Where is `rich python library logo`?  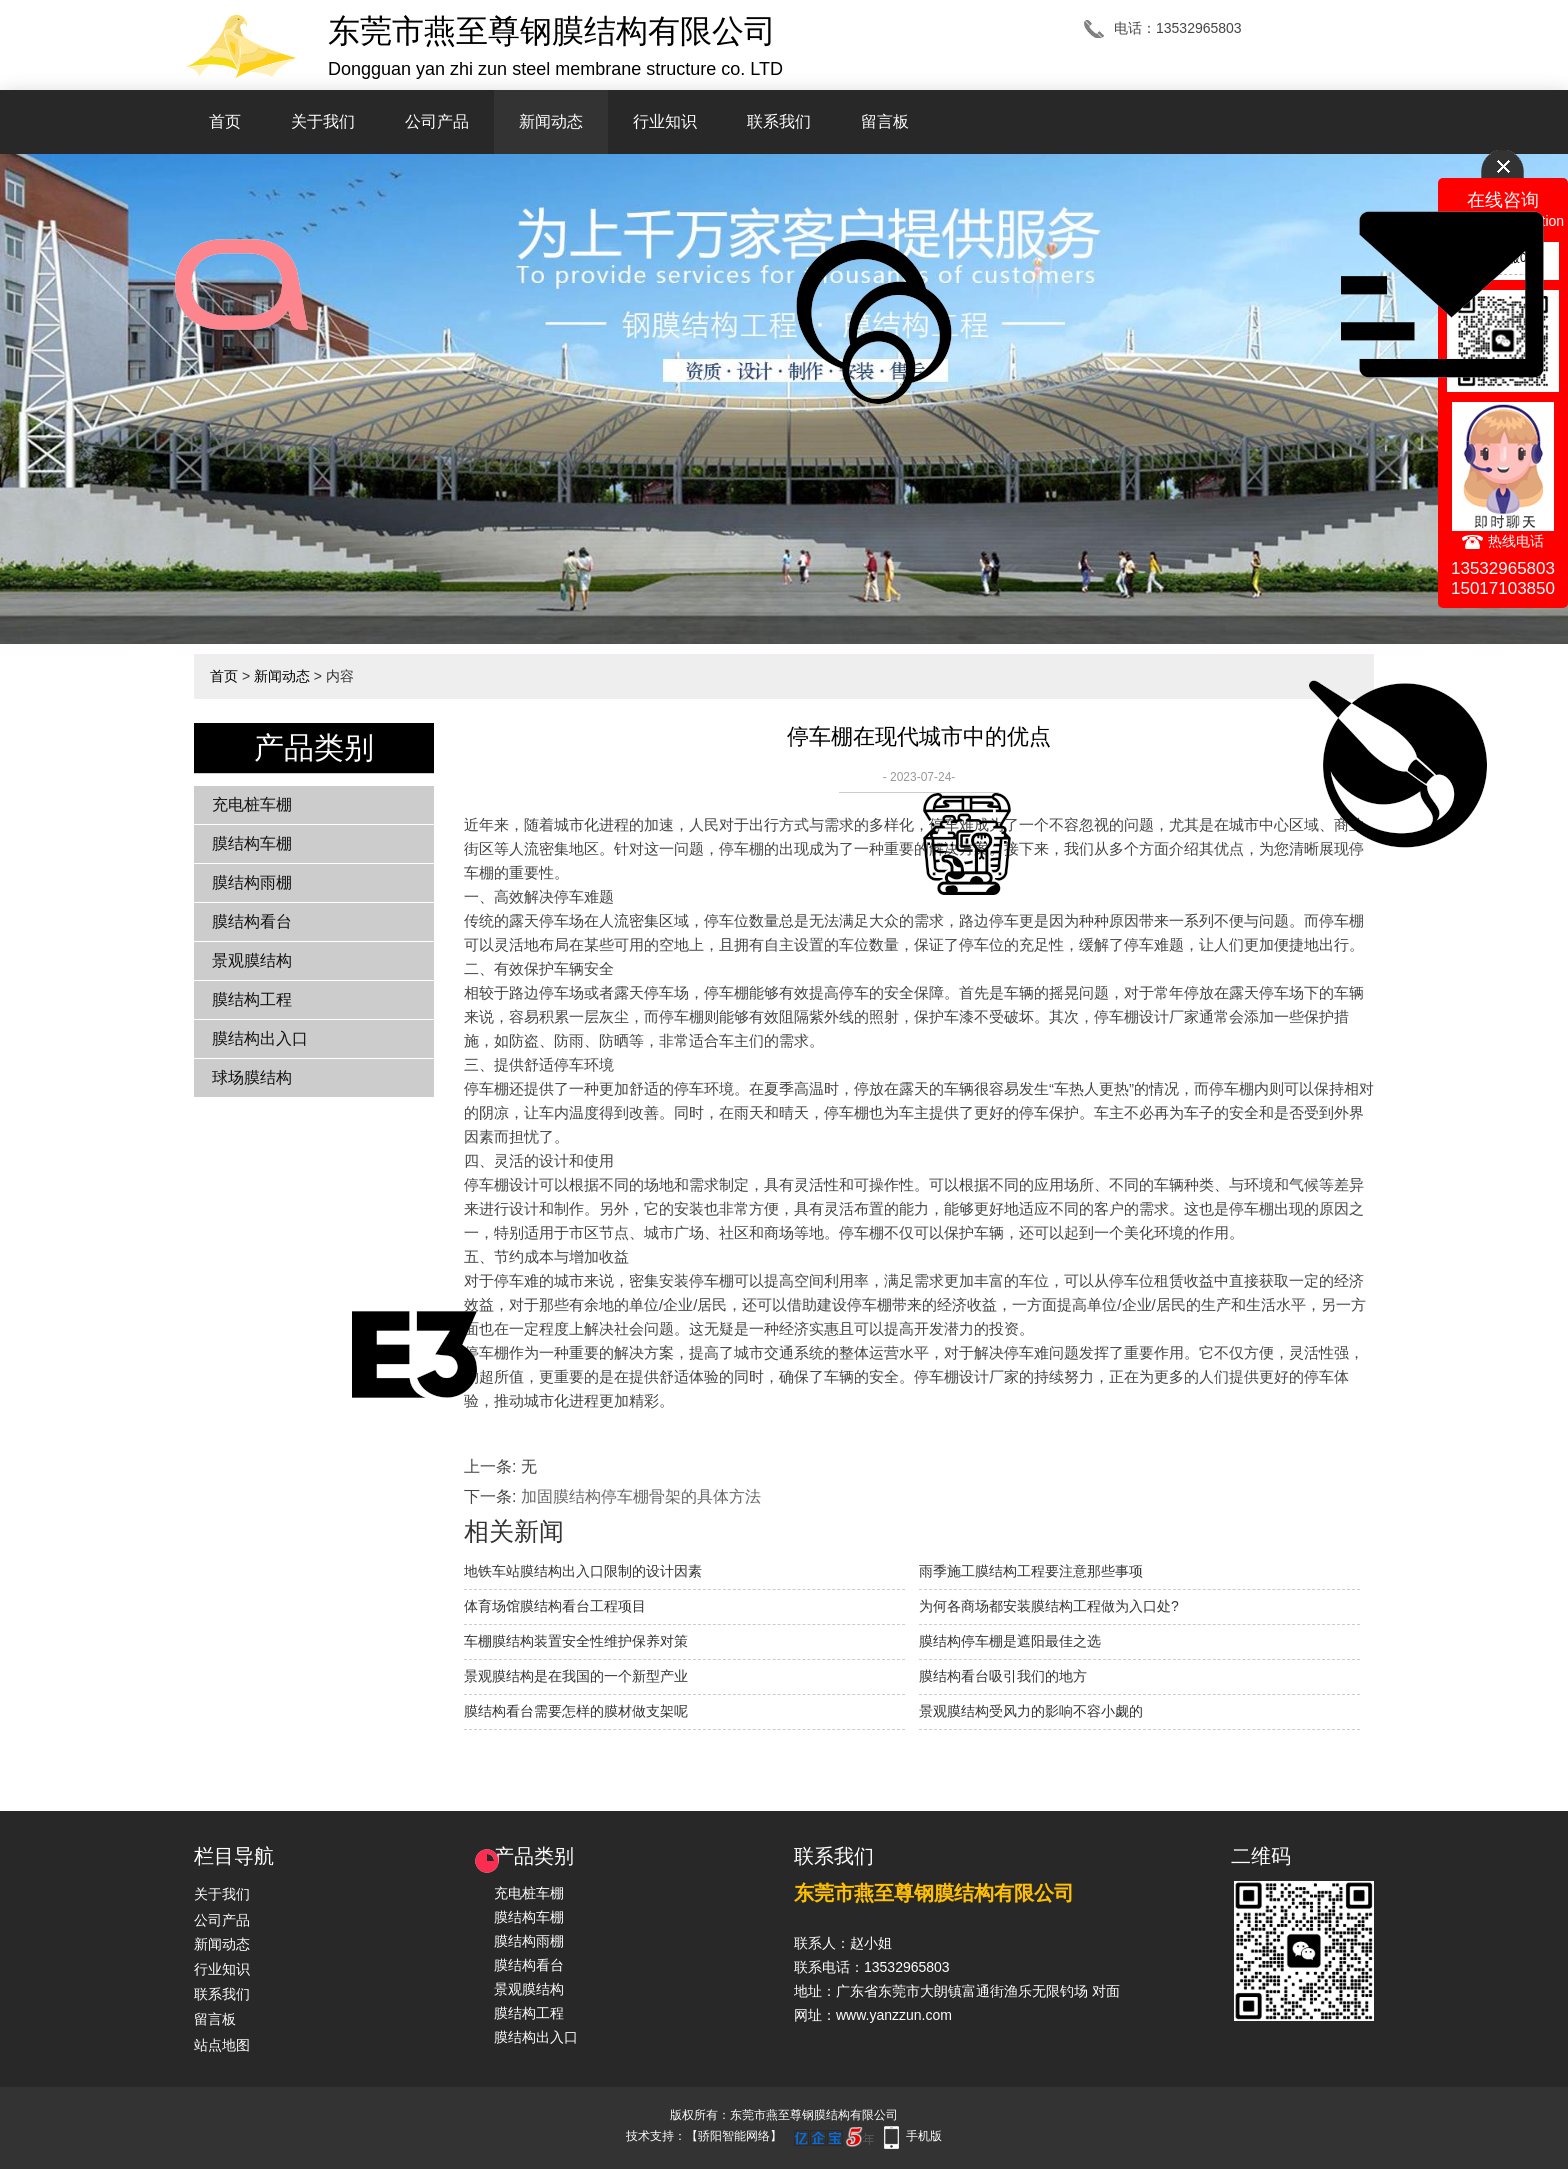 rich python library logo is located at coordinates (967, 844).